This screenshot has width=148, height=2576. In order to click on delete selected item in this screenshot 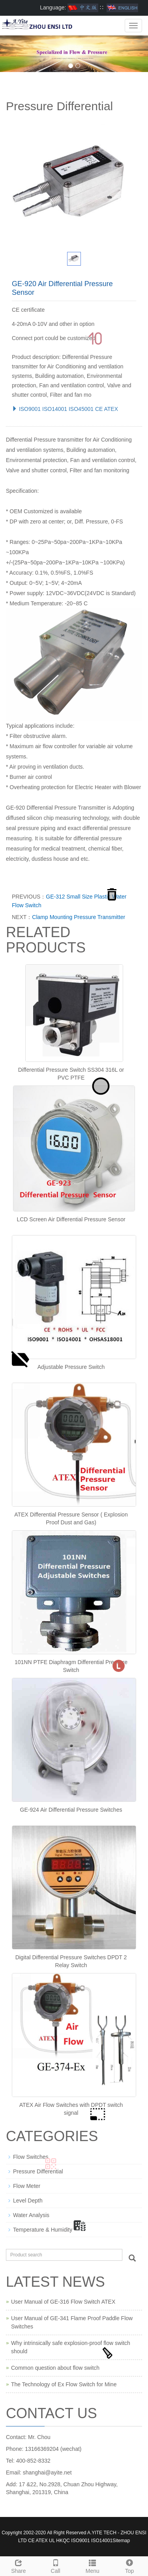, I will do `click(112, 894)`.